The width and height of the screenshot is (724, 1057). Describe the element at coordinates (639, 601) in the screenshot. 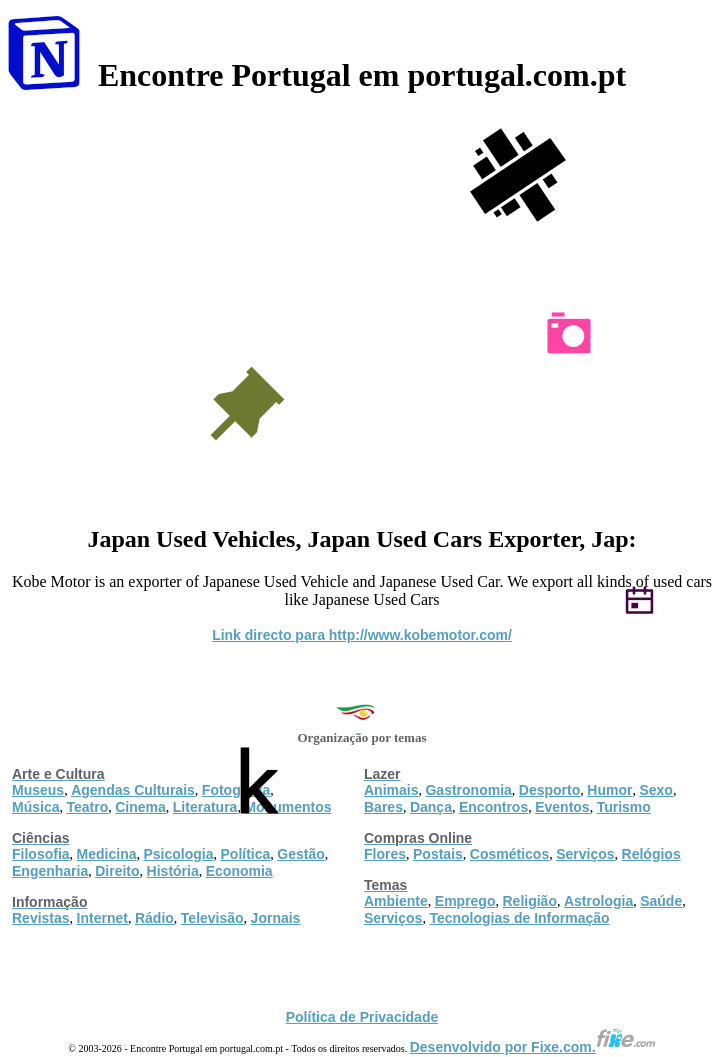

I see `view or create a calendar event` at that location.